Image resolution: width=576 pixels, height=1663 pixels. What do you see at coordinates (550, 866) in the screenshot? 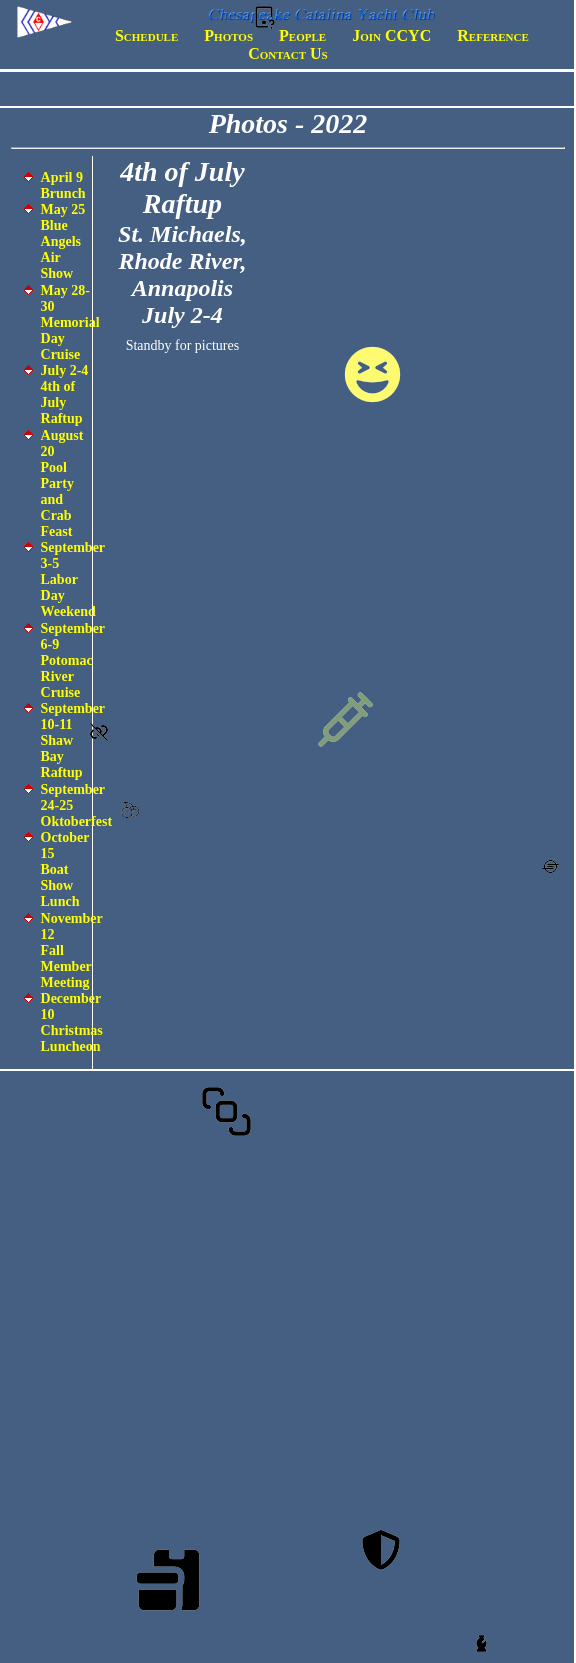
I see `ioxhost web hosting service logo` at bounding box center [550, 866].